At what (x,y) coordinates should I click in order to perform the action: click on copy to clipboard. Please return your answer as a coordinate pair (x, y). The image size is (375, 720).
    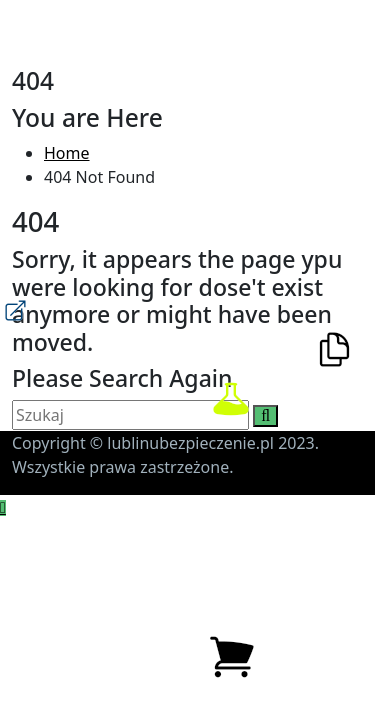
    Looking at the image, I should click on (334, 349).